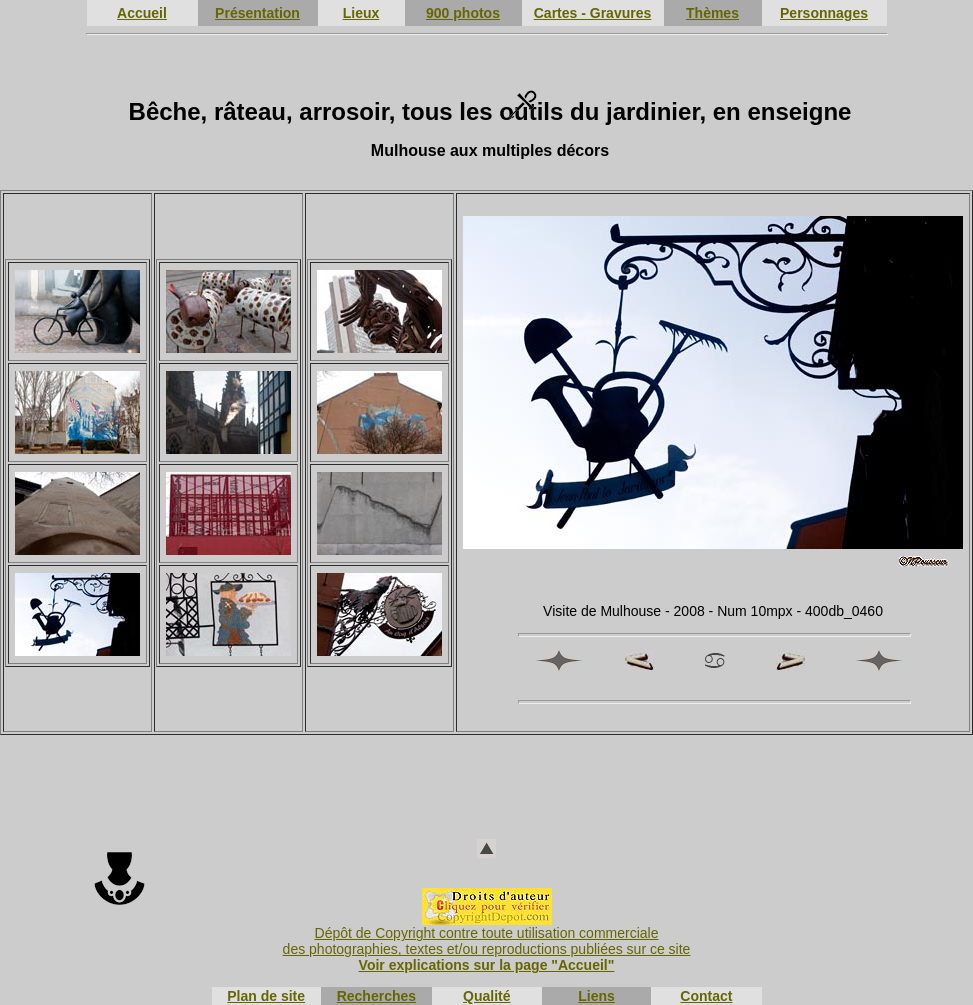 This screenshot has width=973, height=1005. What do you see at coordinates (119, 878) in the screenshot?
I see `view jewelry or accessories collection` at bounding box center [119, 878].